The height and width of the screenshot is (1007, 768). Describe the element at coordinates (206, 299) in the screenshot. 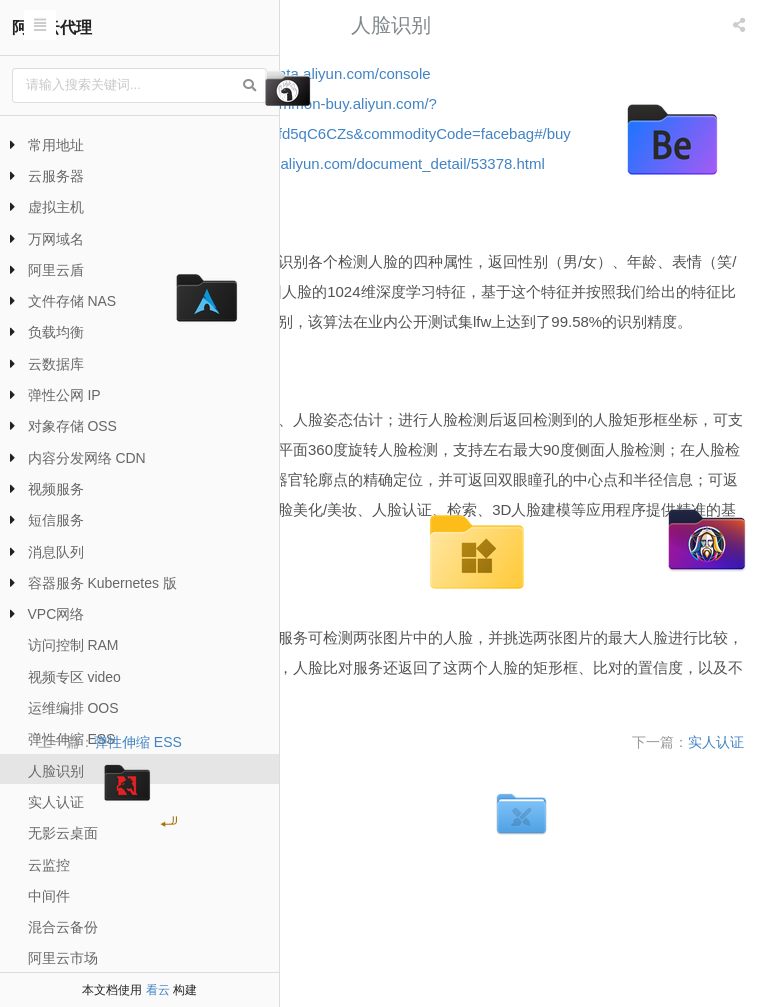

I see `folder containing arch linux files or configurations` at that location.